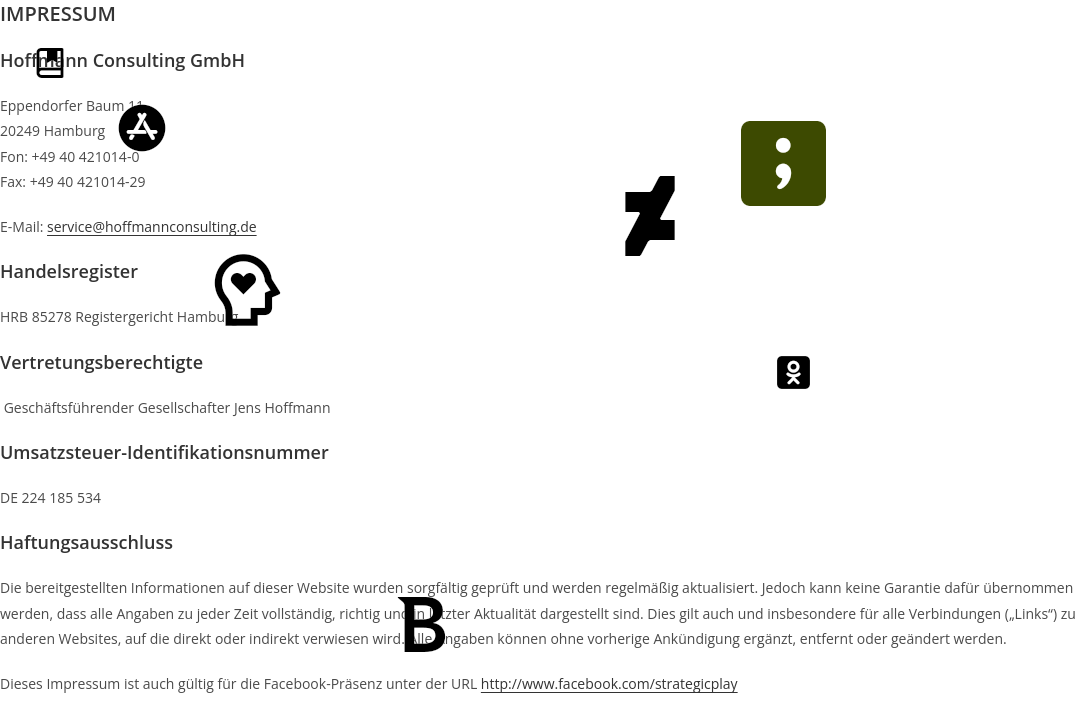 The width and height of the screenshot is (1089, 720). Describe the element at coordinates (421, 624) in the screenshot. I see `bitdefender antivirus app` at that location.